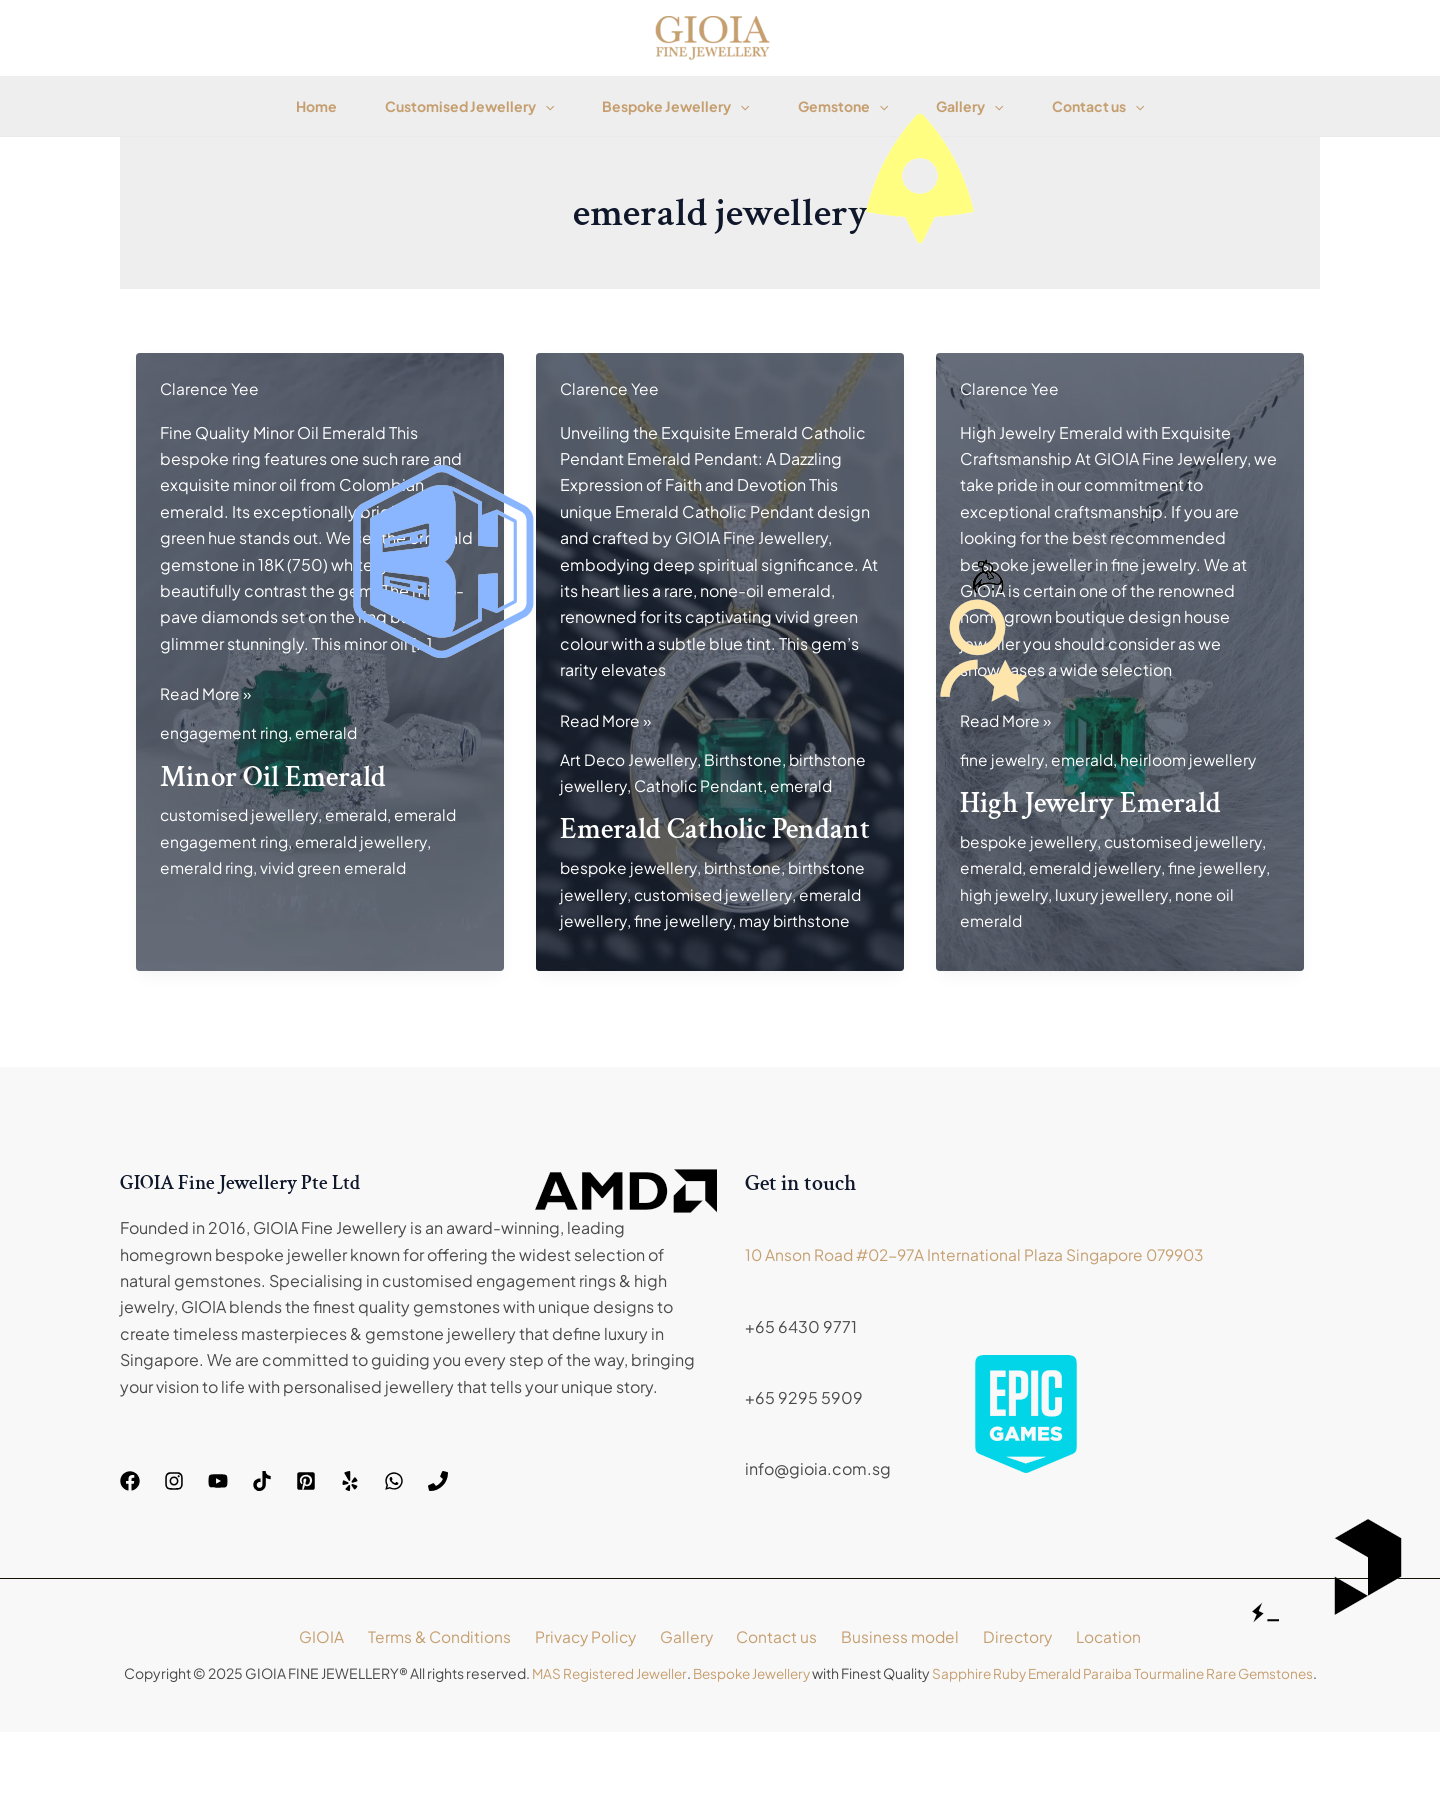 The image size is (1440, 1795). I want to click on open keybase app, so click(988, 576).